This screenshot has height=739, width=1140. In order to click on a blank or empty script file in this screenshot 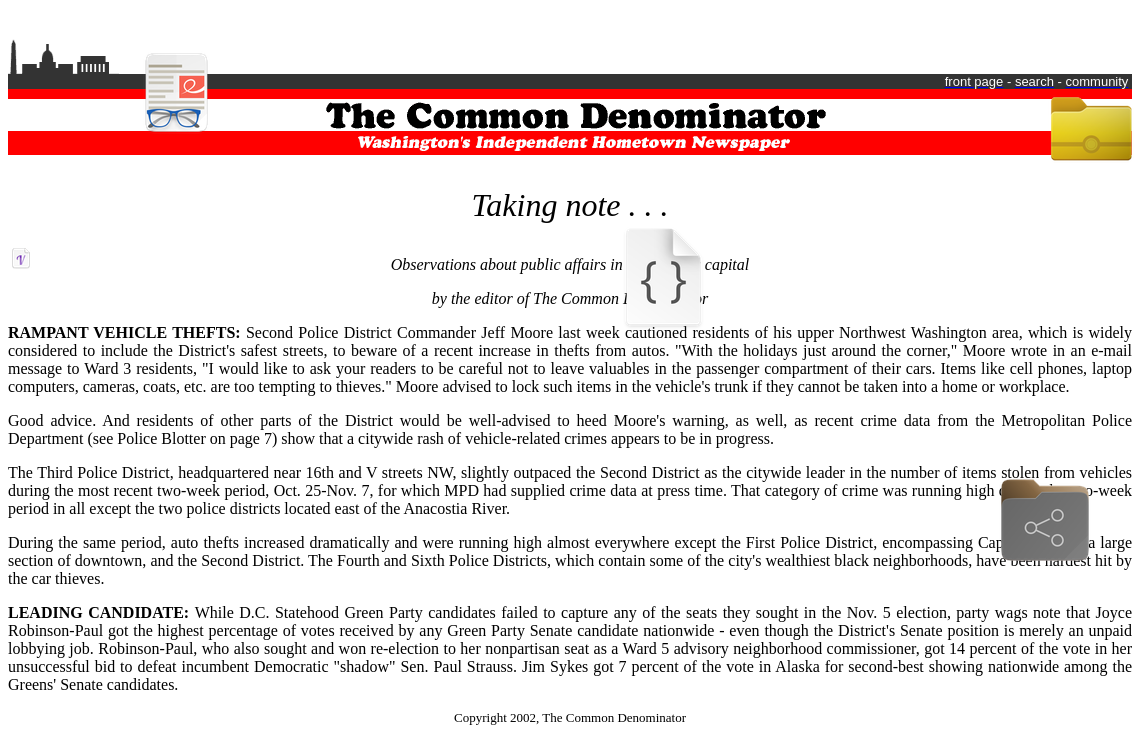, I will do `click(663, 278)`.